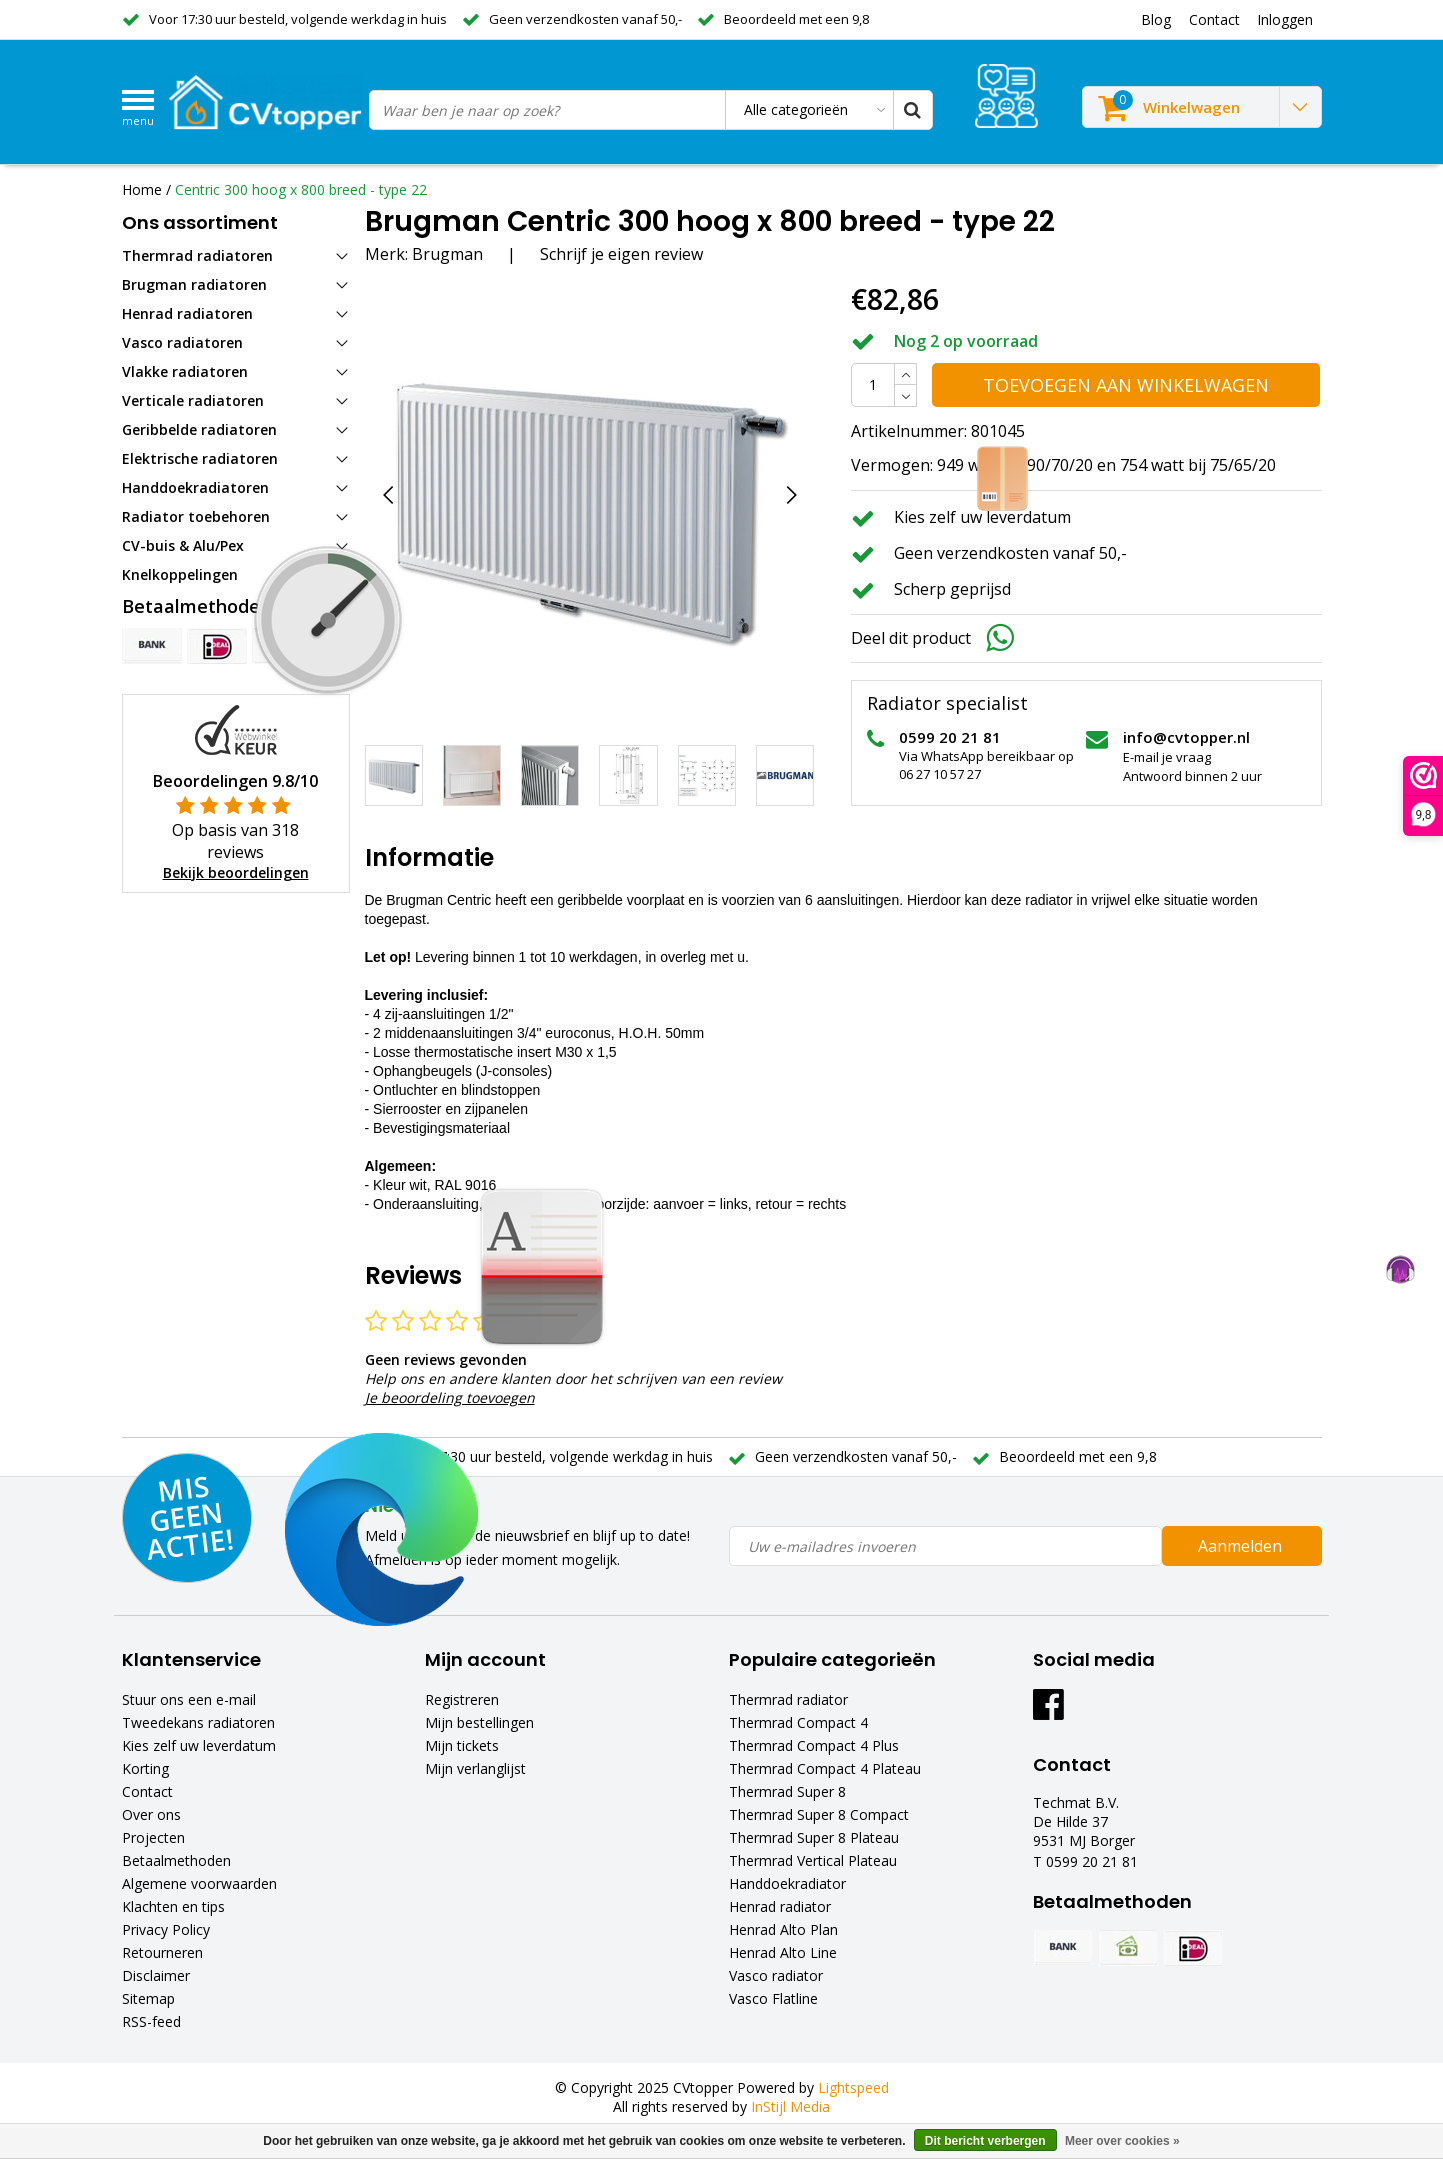 The width and height of the screenshot is (1443, 2159). Describe the element at coordinates (542, 1267) in the screenshot. I see `open simple scan document scanner app` at that location.